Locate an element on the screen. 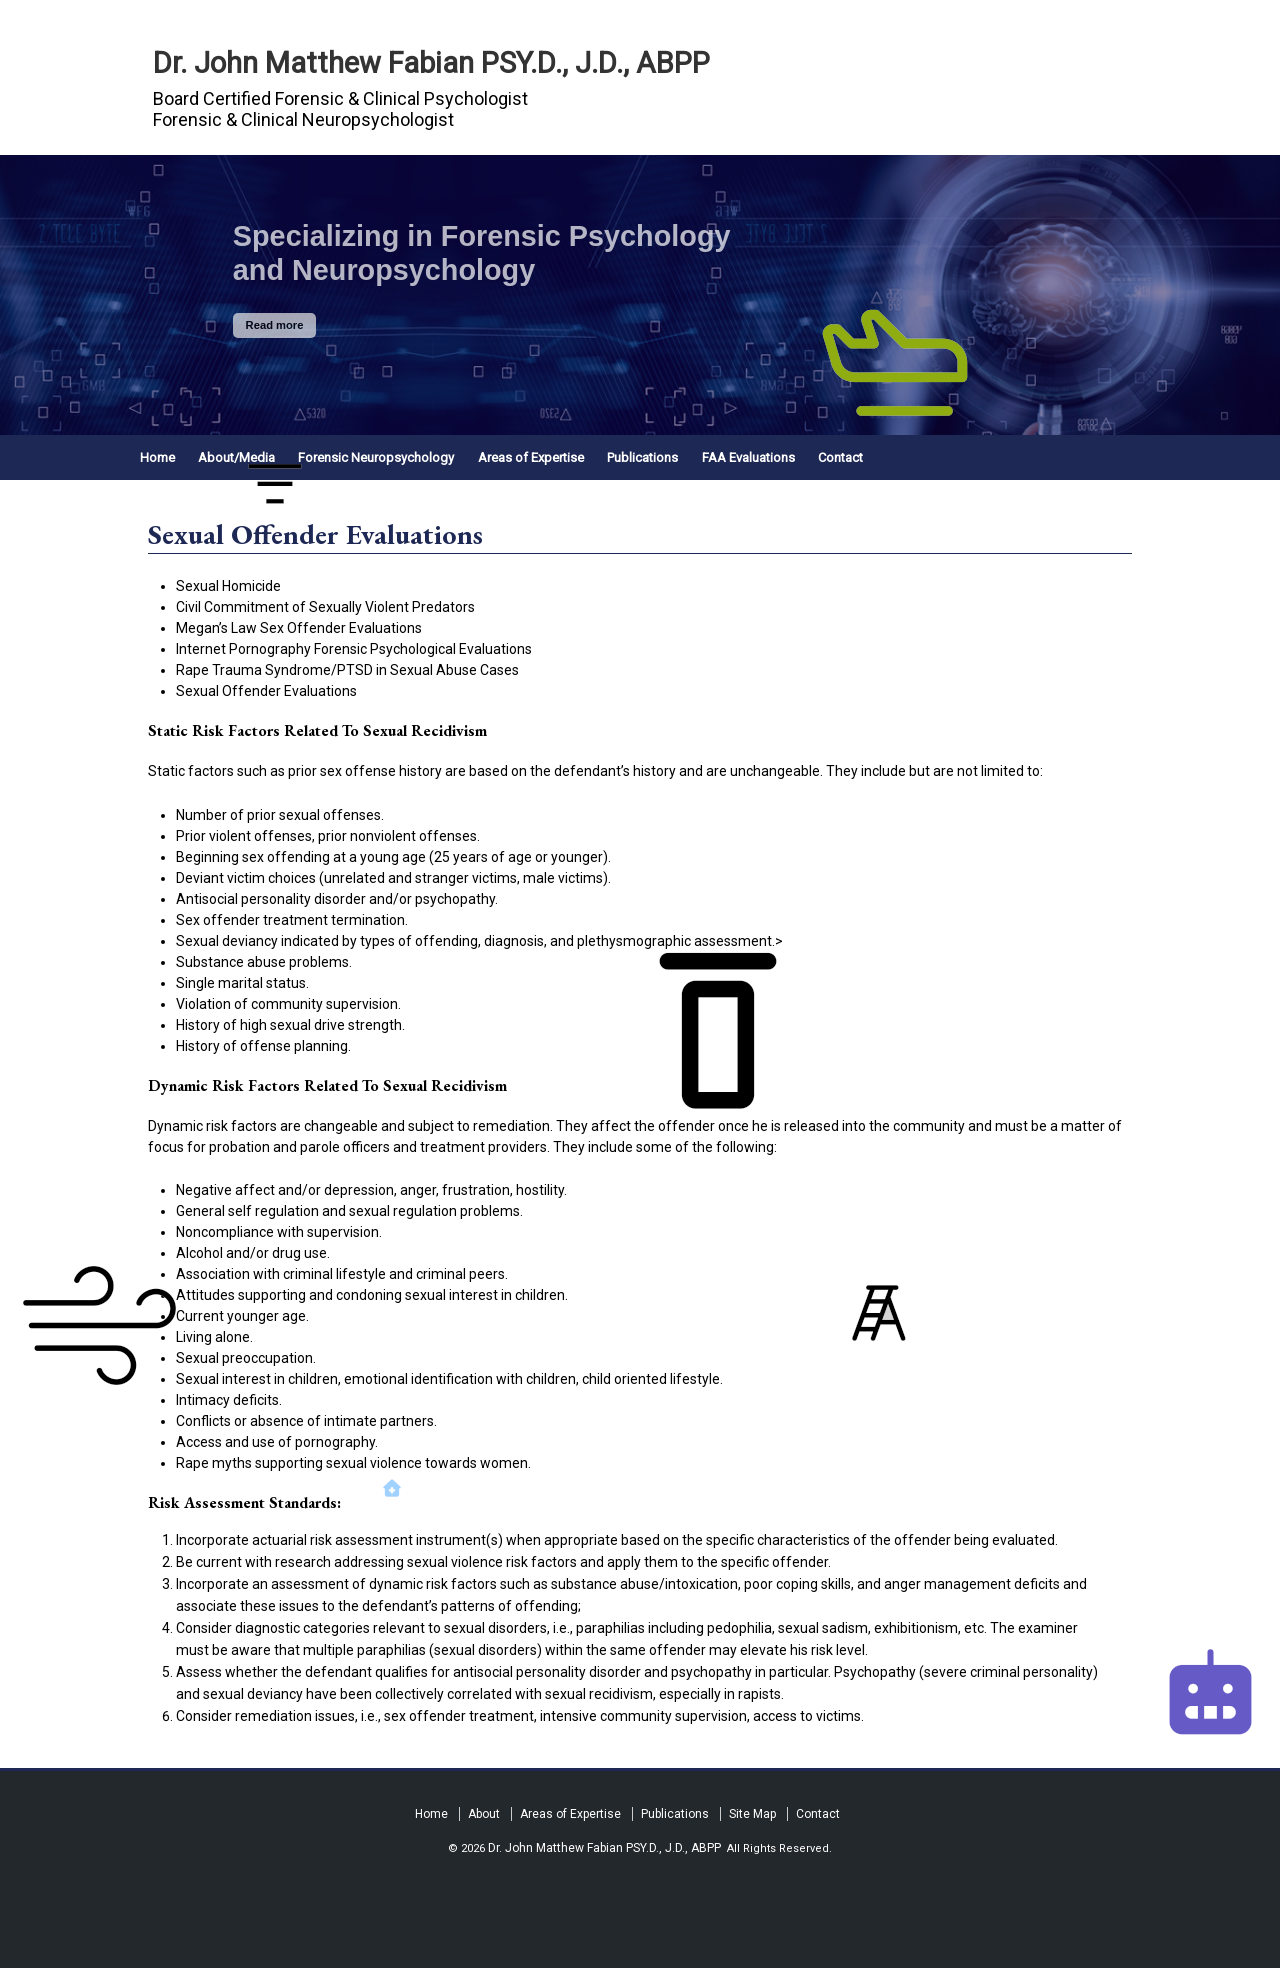 This screenshot has width=1280, height=1968. filter or sort list items is located at coordinates (275, 486).